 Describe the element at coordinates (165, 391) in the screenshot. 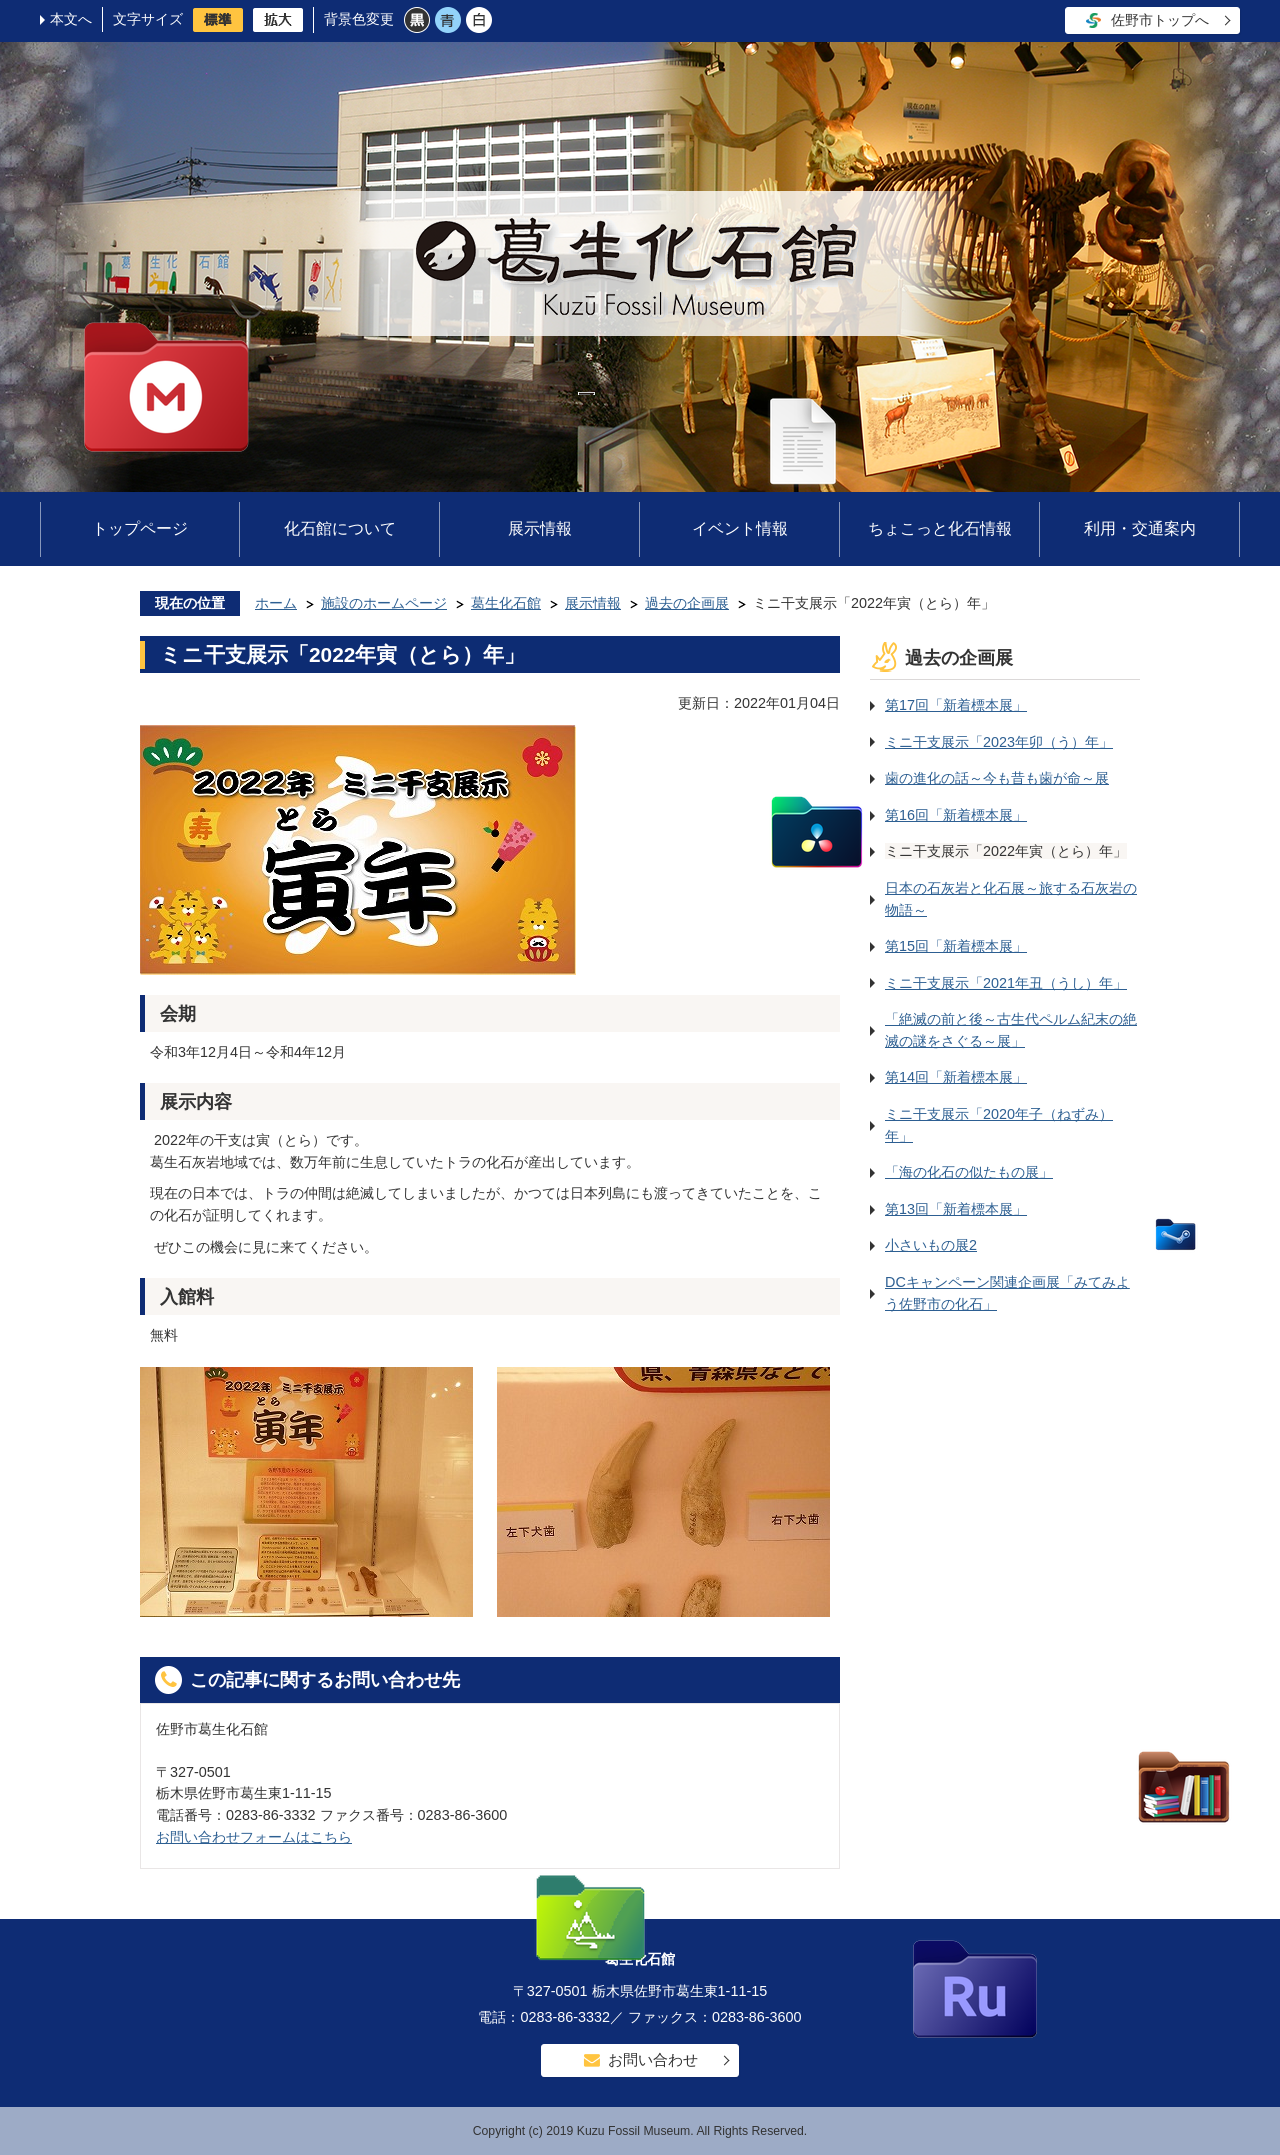

I see `open mega cloud storage folder` at that location.